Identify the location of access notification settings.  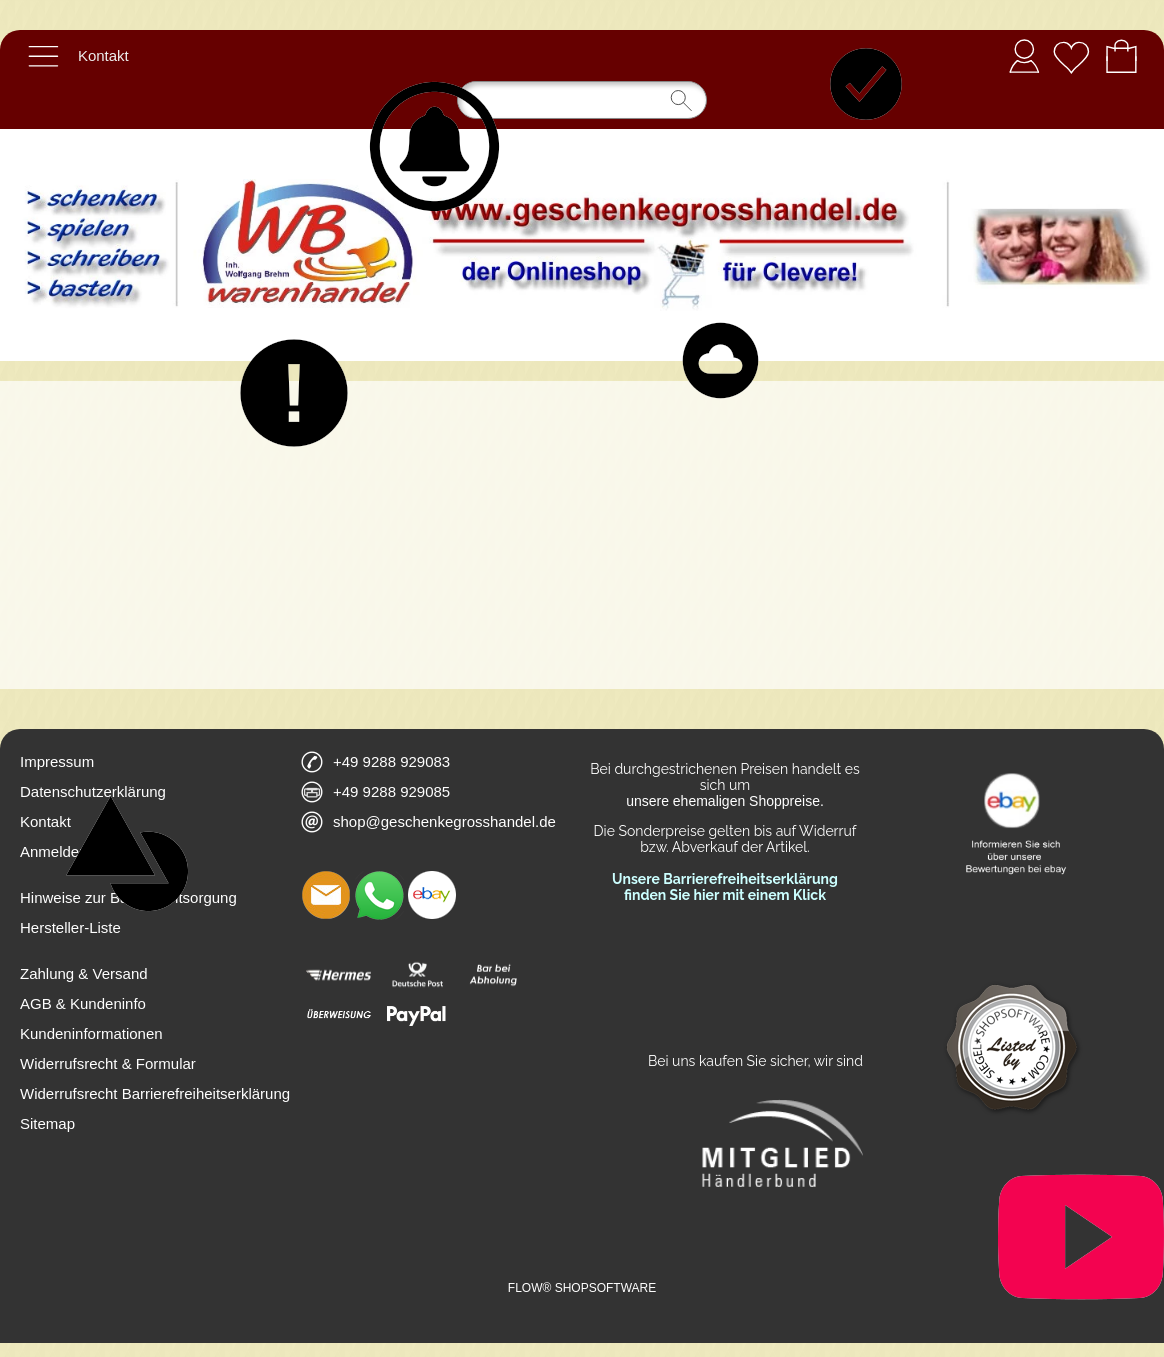
(434, 146).